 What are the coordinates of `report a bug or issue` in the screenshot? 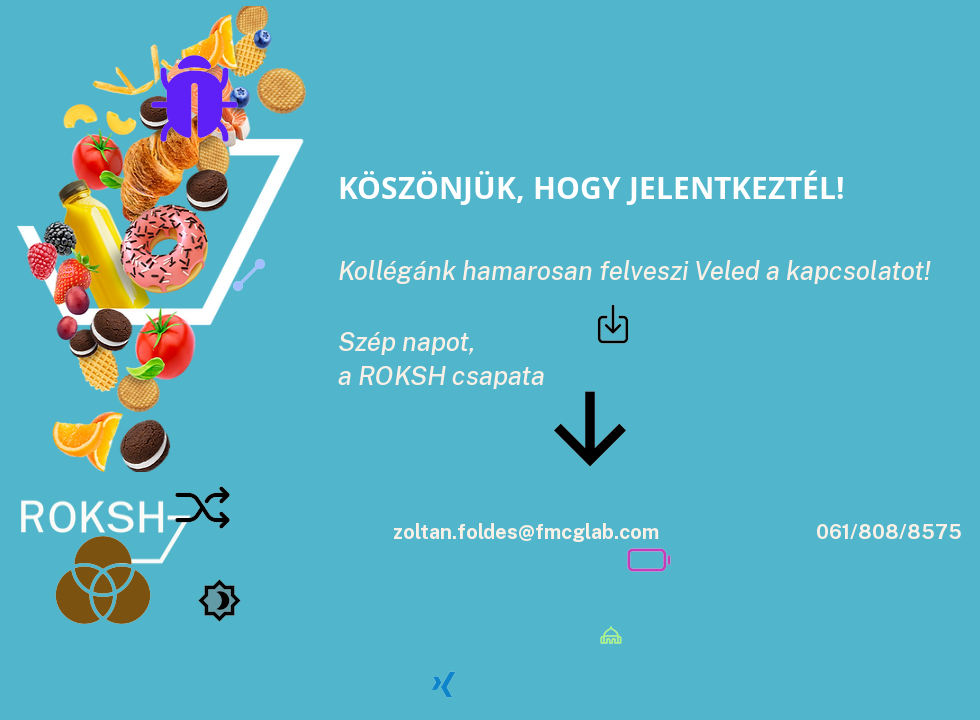 It's located at (194, 98).